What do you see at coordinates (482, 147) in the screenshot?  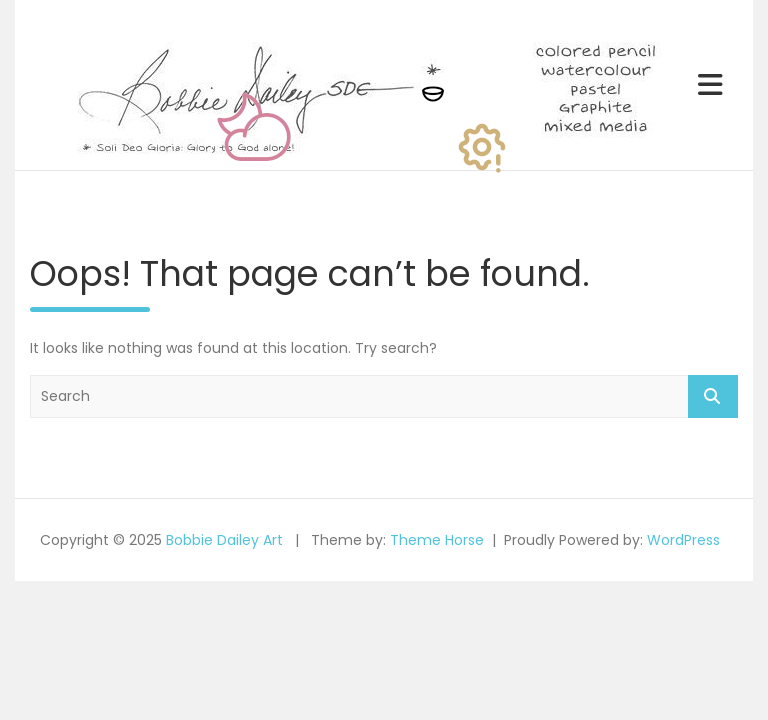 I see `settings require attention or action` at bounding box center [482, 147].